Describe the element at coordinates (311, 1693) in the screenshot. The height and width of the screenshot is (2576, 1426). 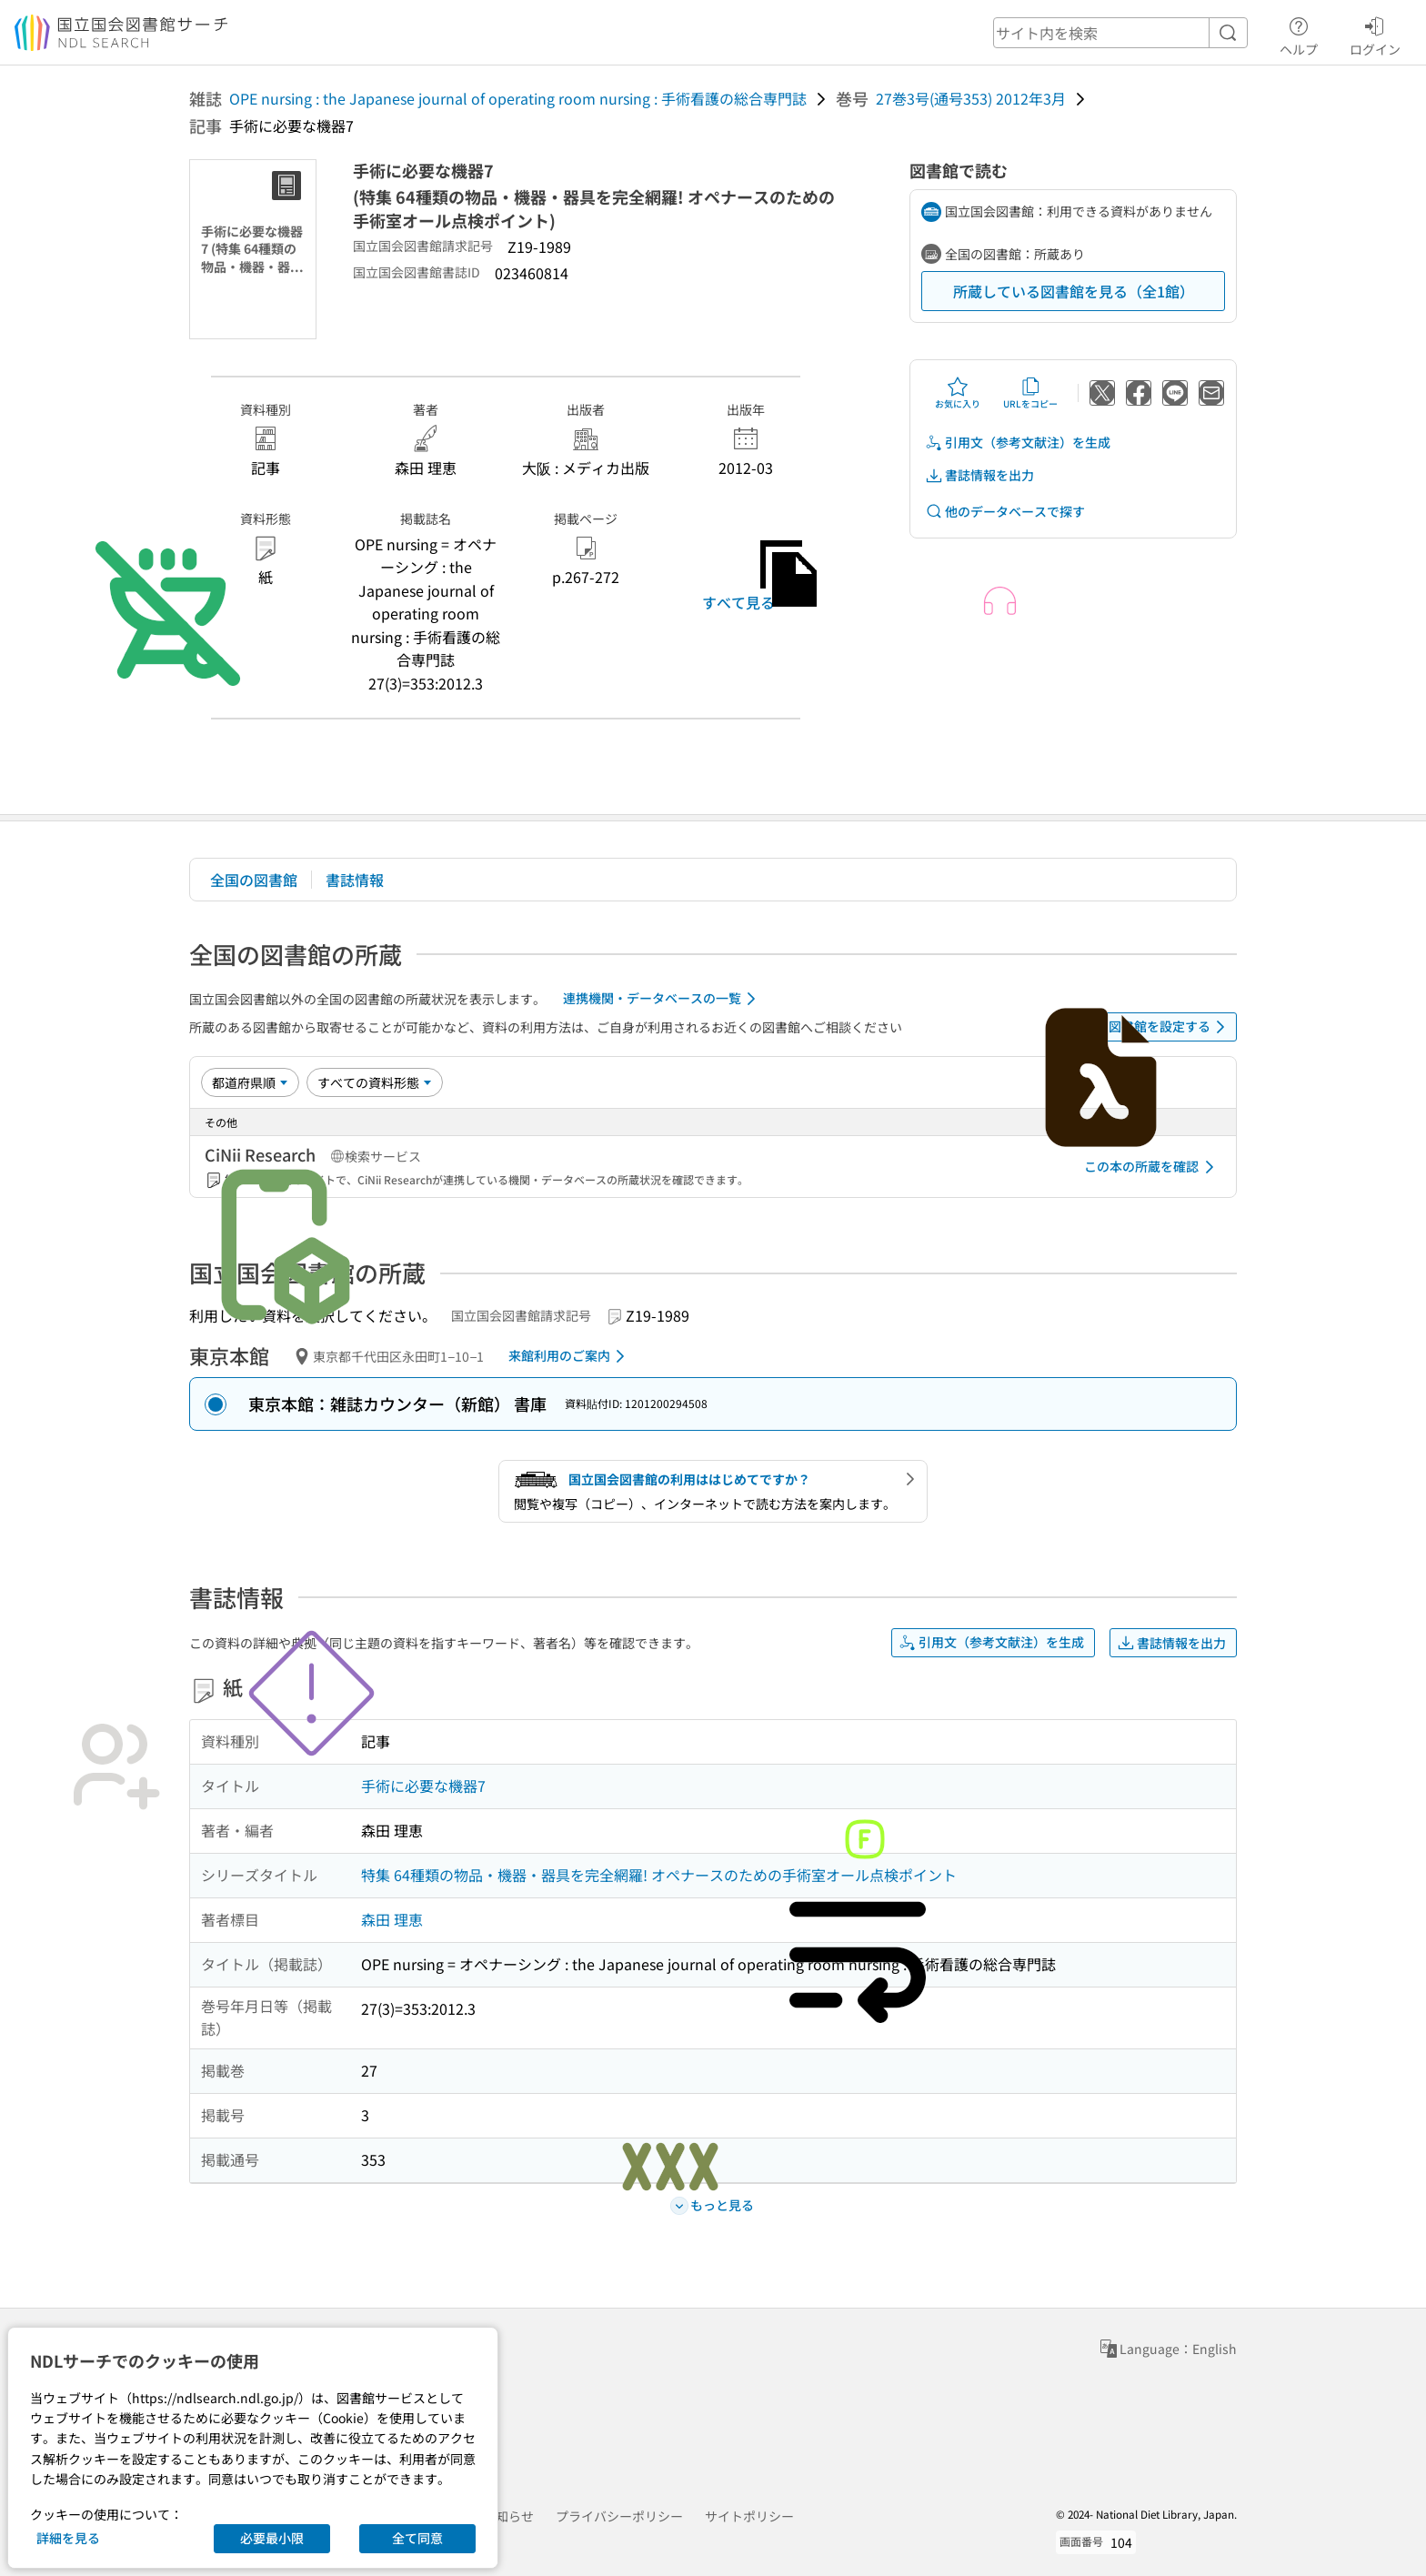
I see `indicates a warning or caution state` at that location.